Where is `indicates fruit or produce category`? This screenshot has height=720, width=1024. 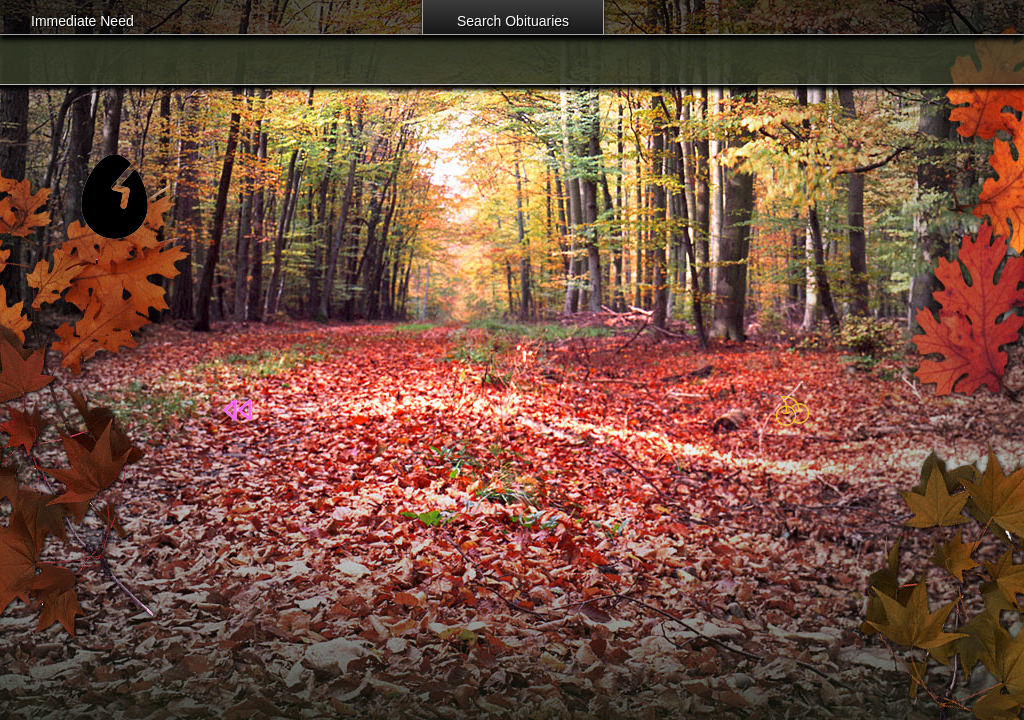 indicates fruit or produce category is located at coordinates (792, 411).